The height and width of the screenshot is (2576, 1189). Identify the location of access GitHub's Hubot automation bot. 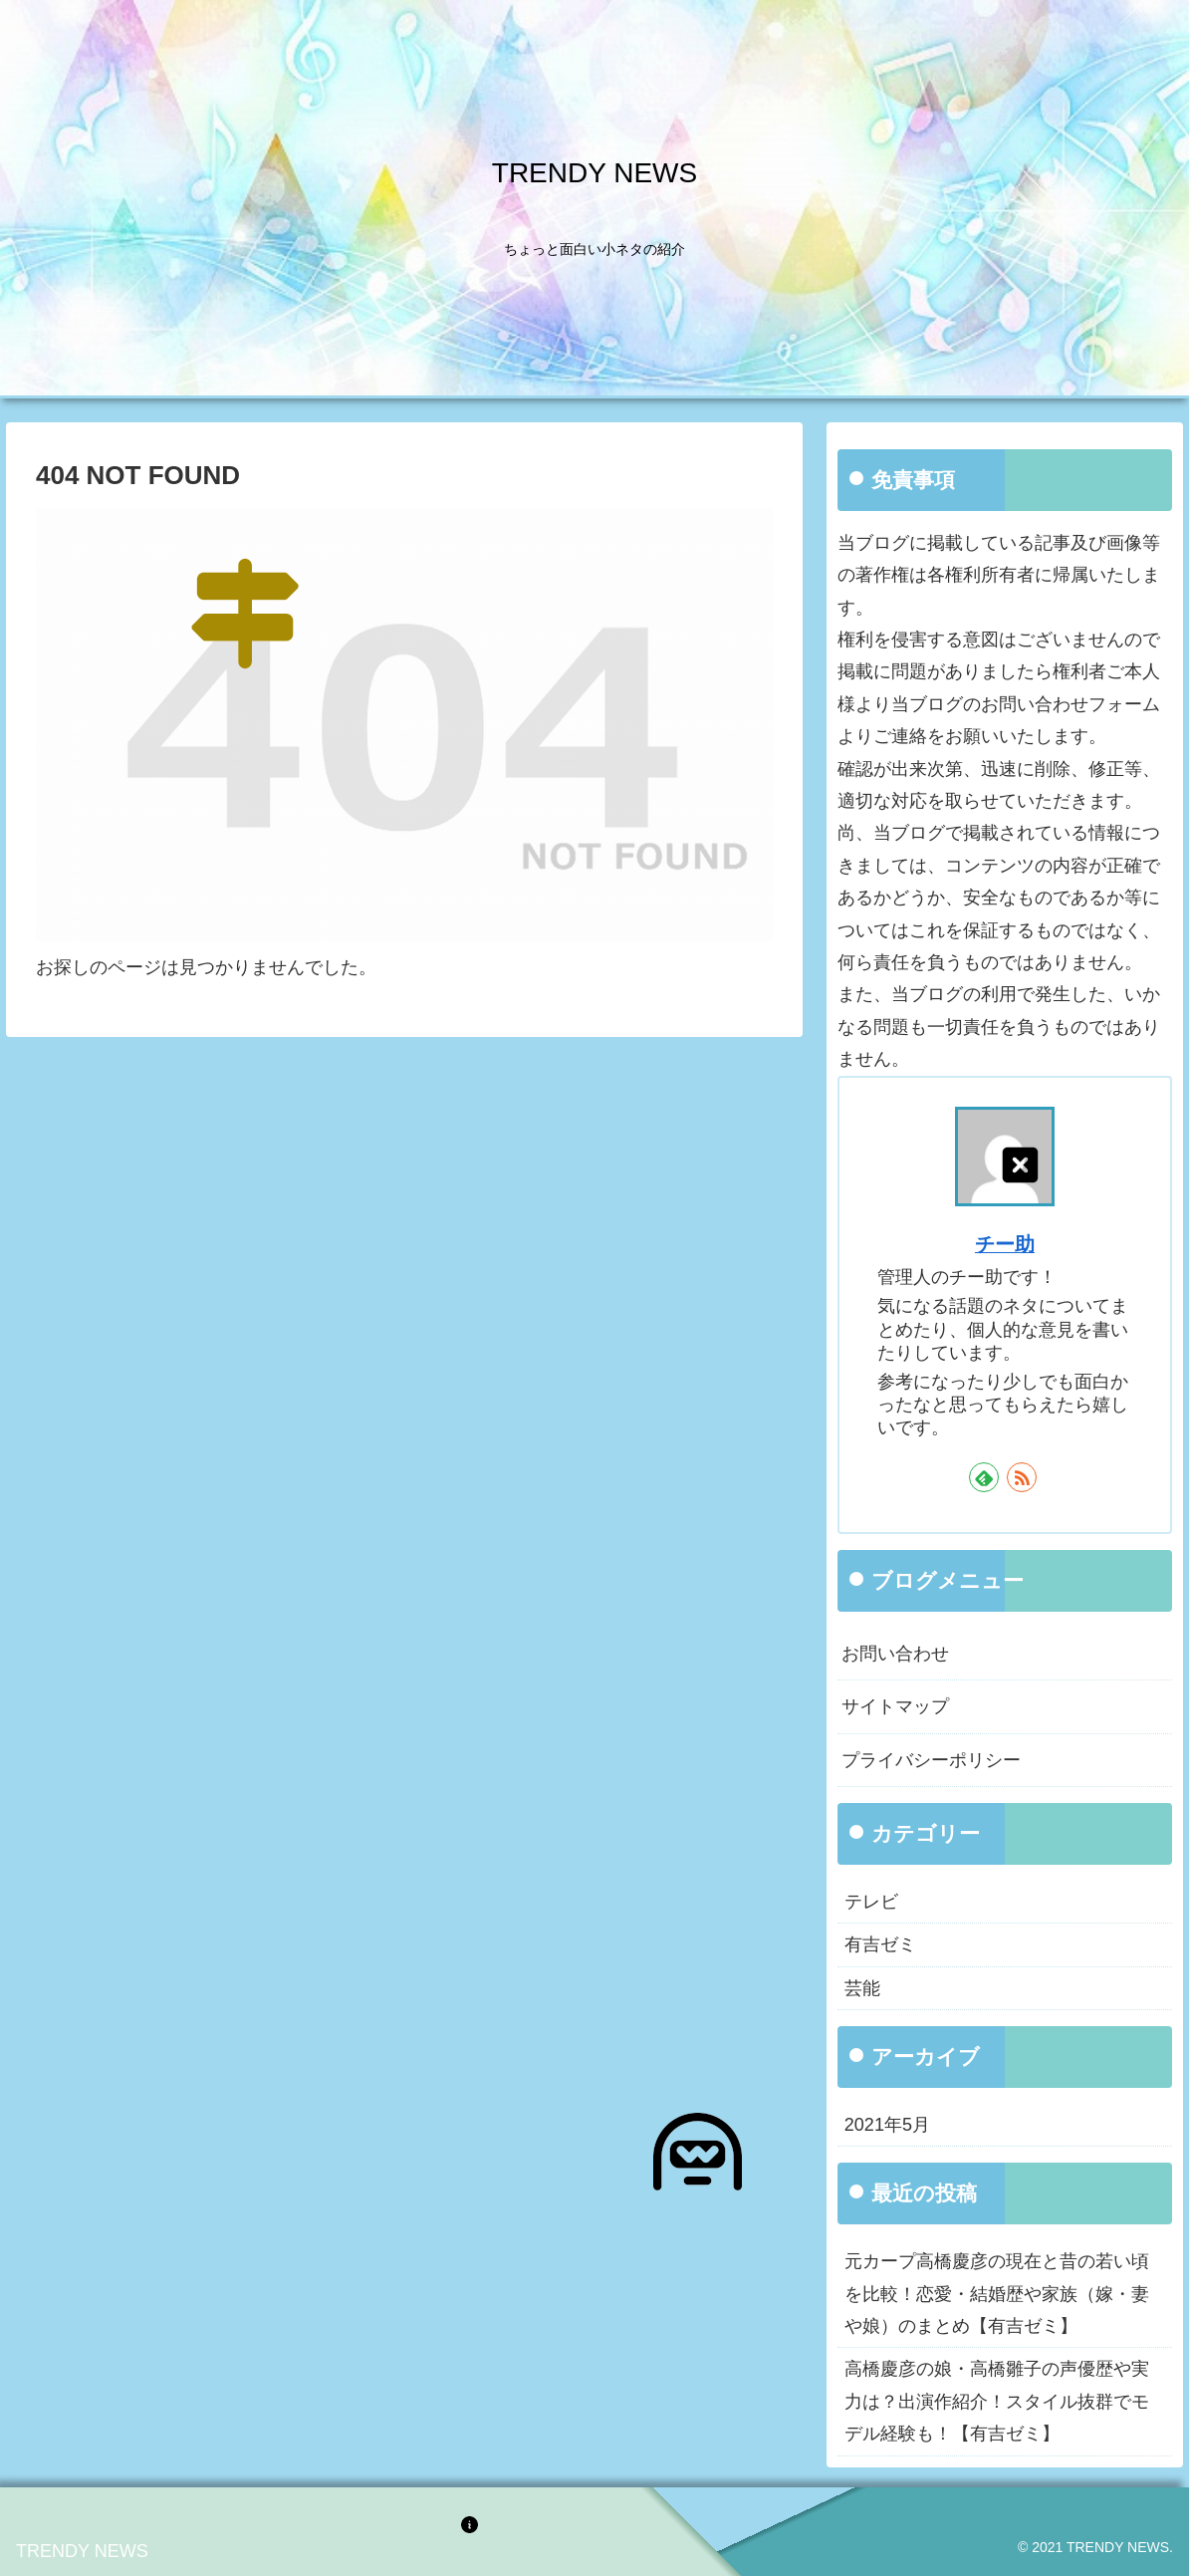
(697, 2157).